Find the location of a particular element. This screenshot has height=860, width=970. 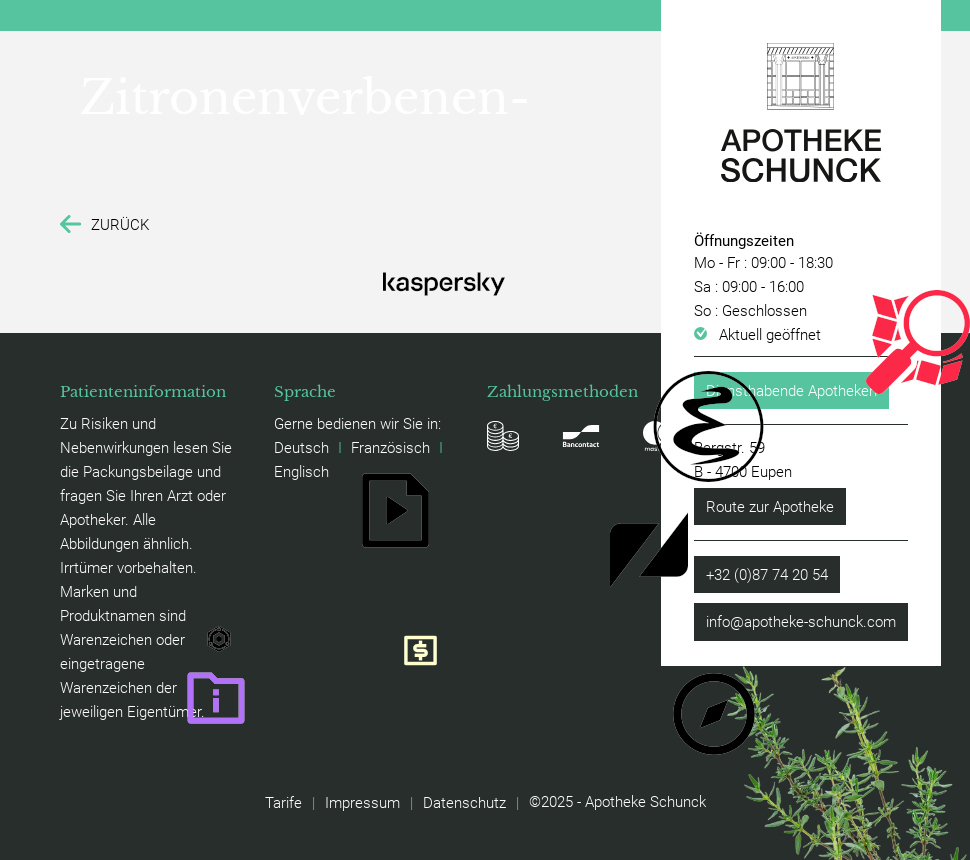

open a video file is located at coordinates (395, 510).